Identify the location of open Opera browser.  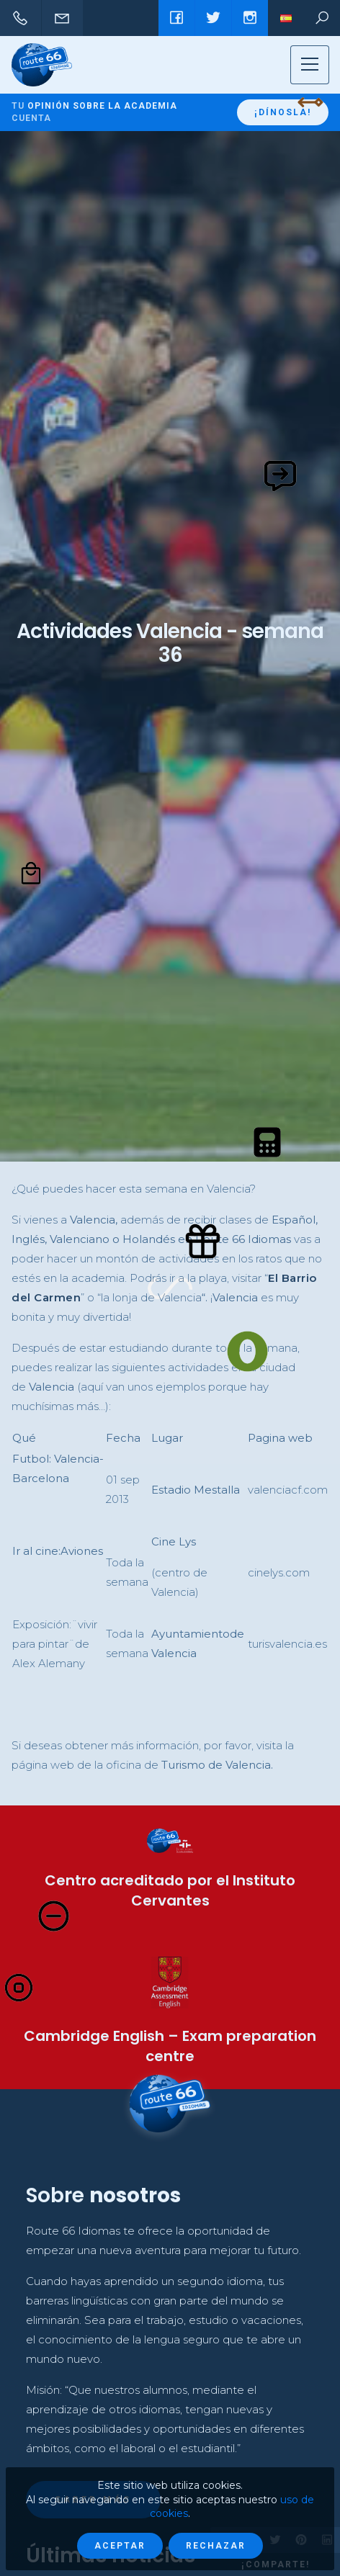
(247, 1351).